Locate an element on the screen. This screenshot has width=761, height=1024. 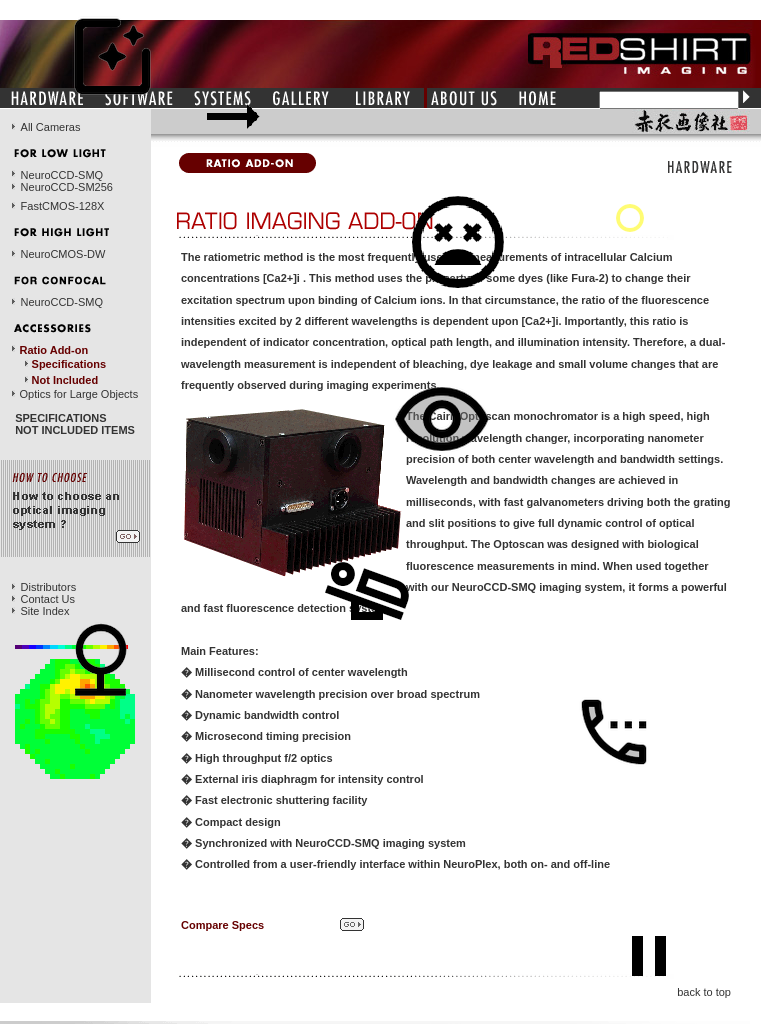
select angled flat bed seat option is located at coordinates (367, 592).